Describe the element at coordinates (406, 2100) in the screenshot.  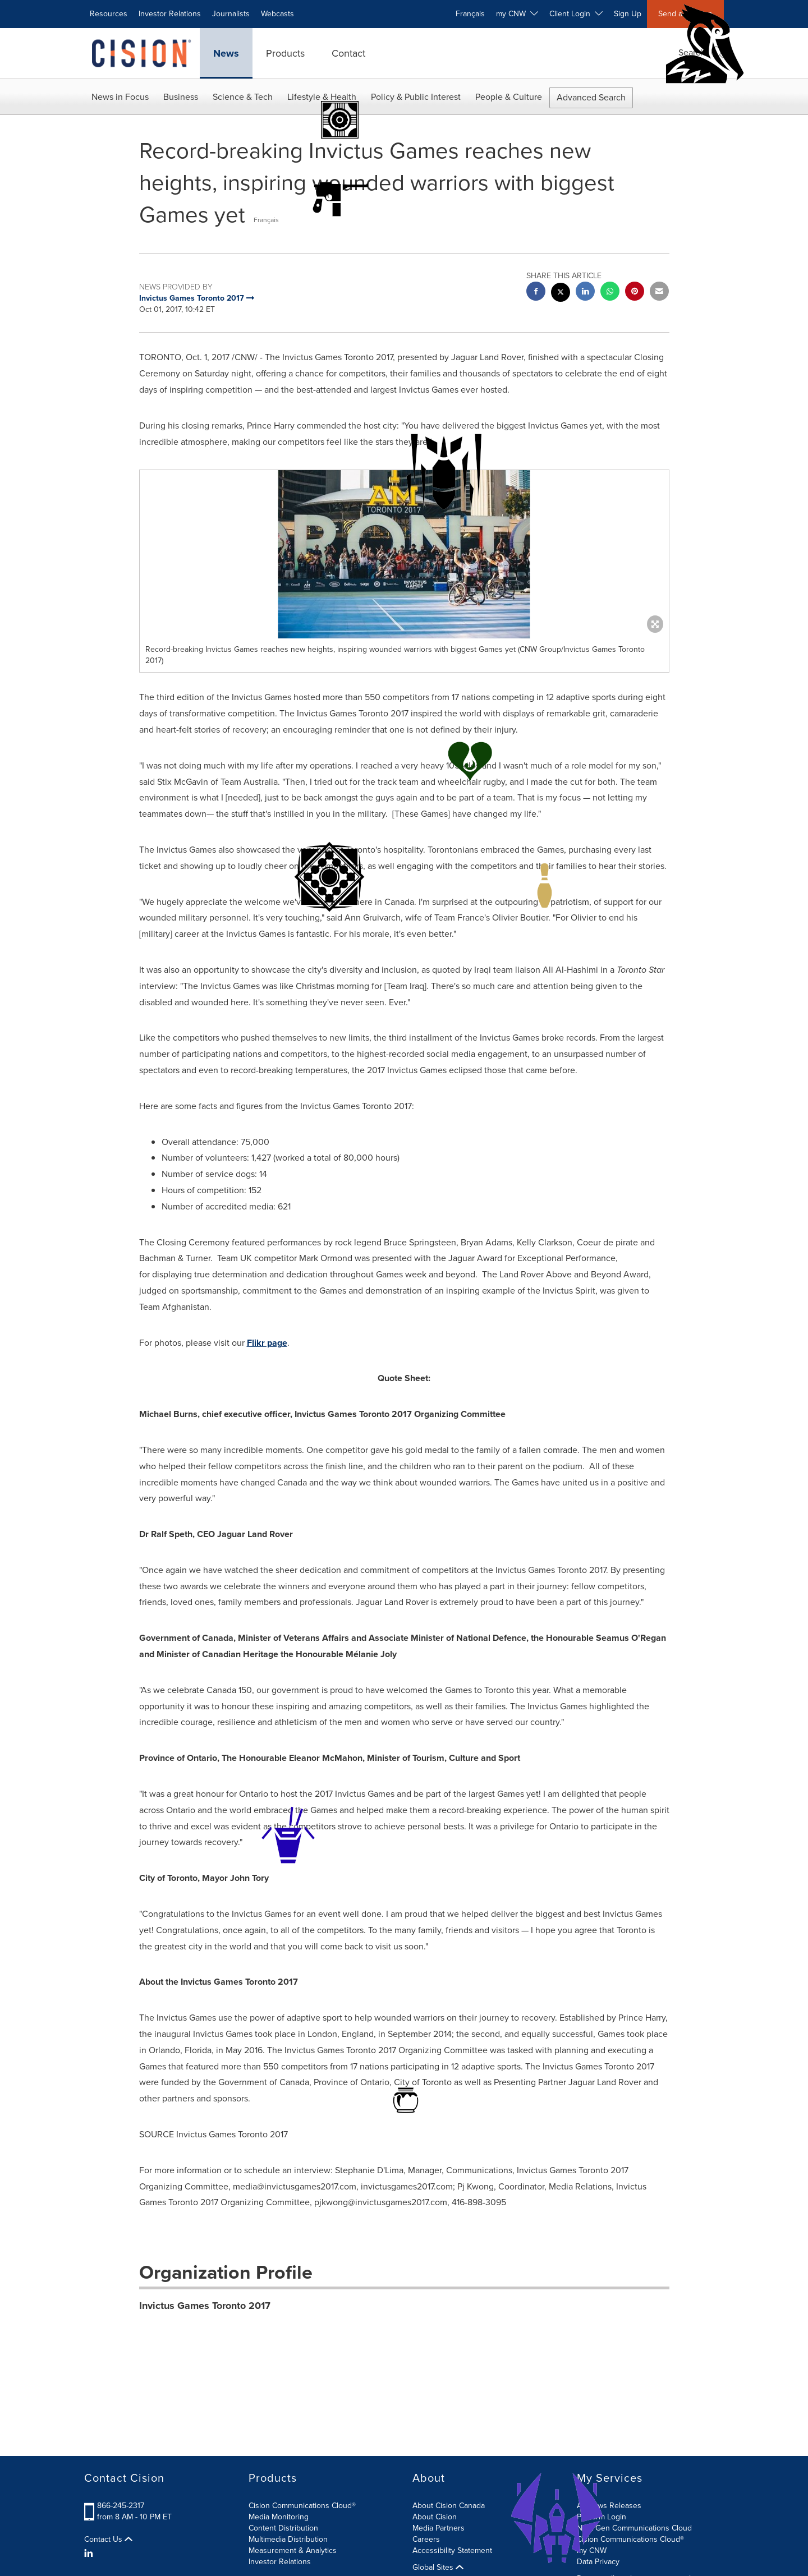
I see `view inventory or storage container` at that location.